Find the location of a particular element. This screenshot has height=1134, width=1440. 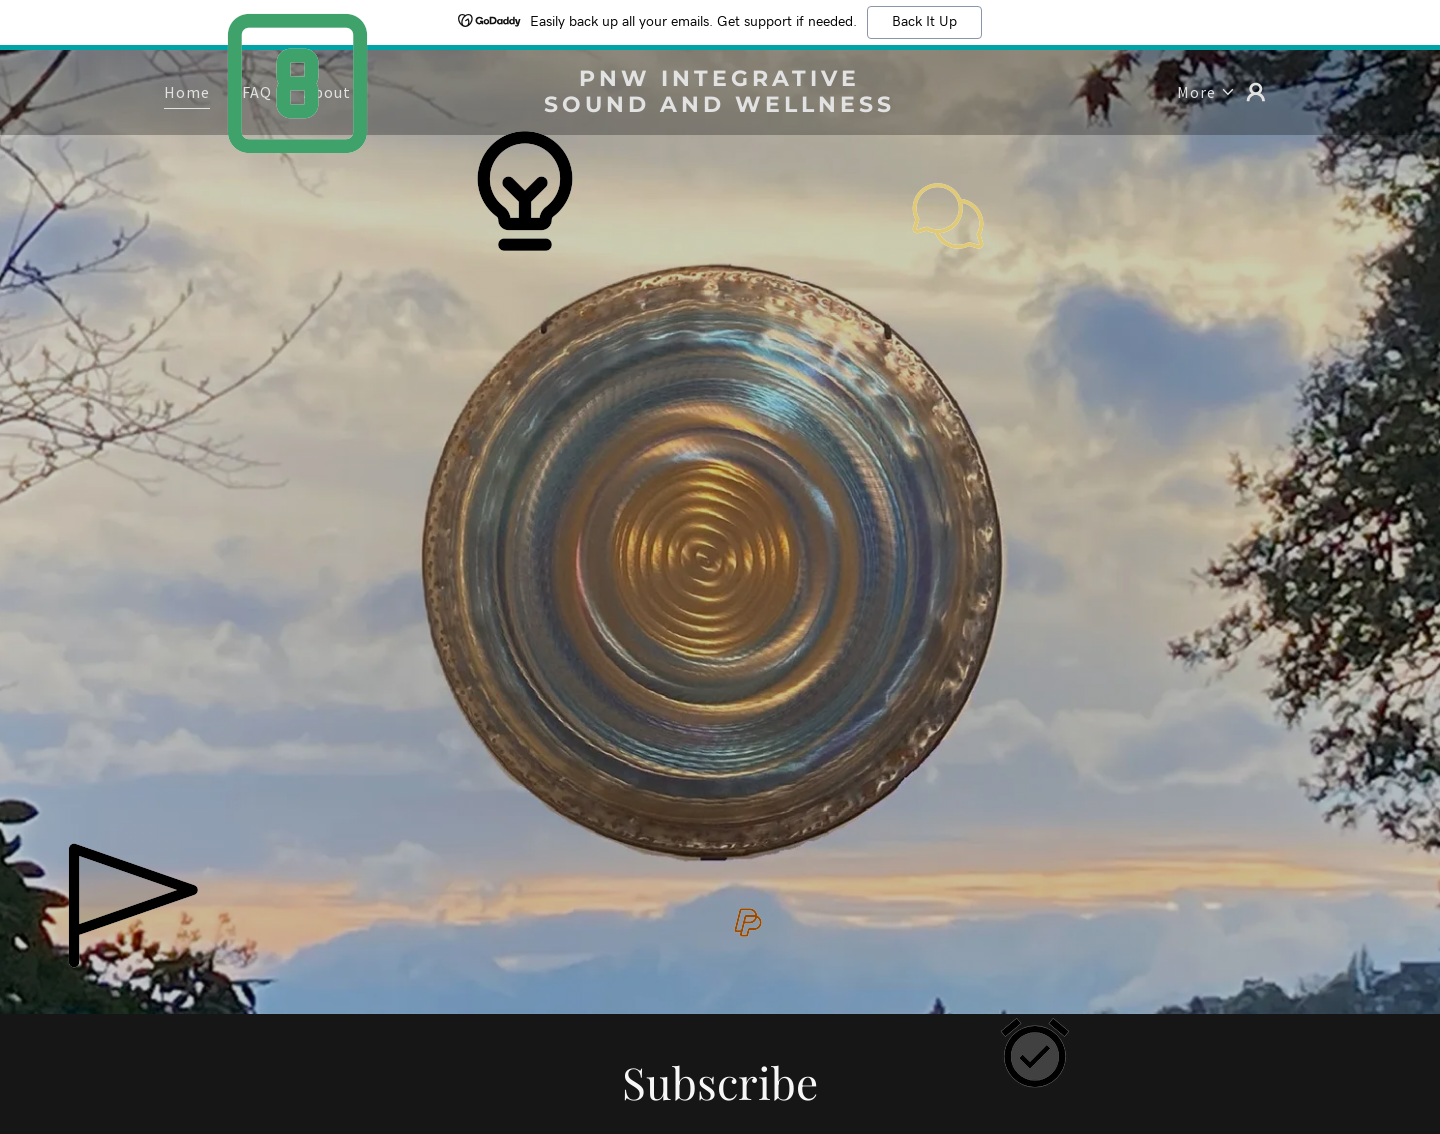

flag or mark an item for follow-up is located at coordinates (120, 905).